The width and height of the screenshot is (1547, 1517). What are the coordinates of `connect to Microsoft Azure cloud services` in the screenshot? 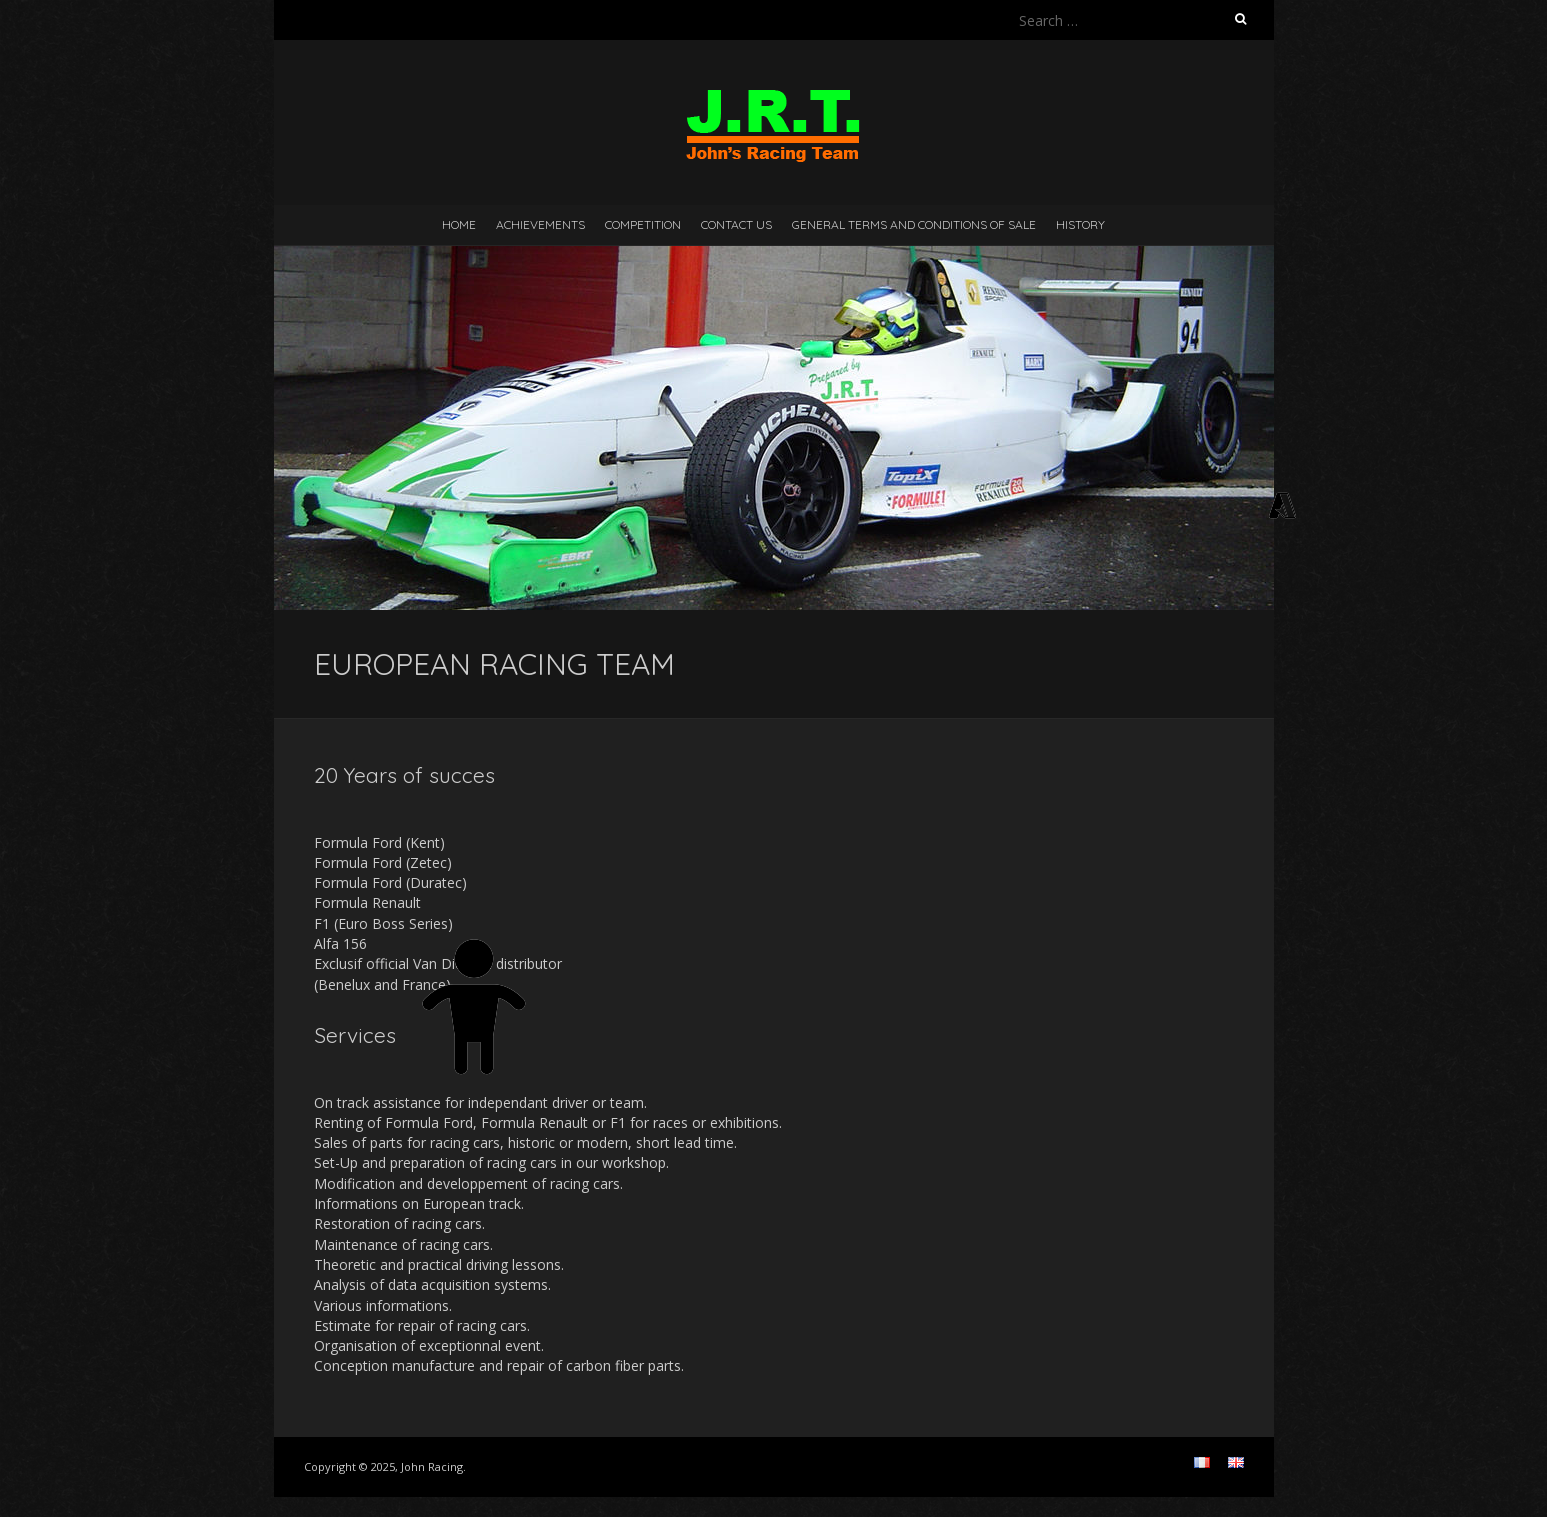 It's located at (1282, 505).